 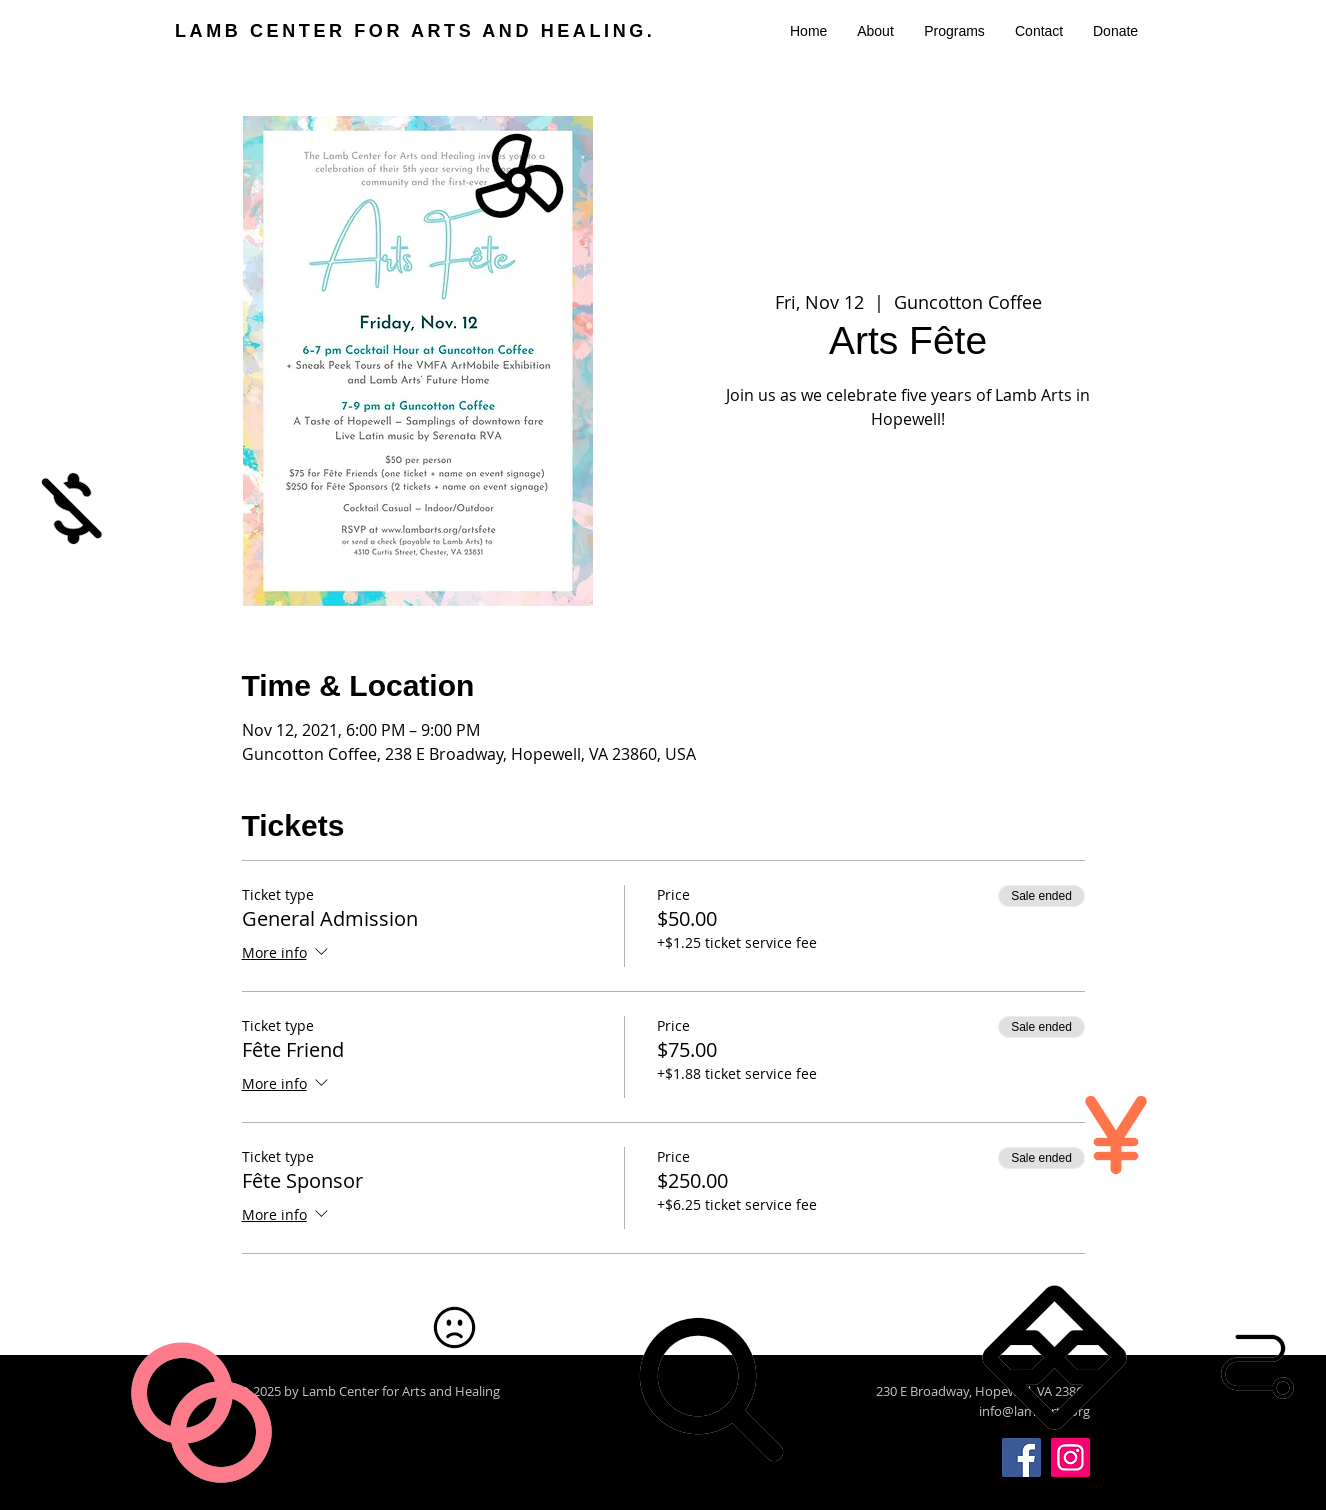 I want to click on pay with Pix instant payment system, so click(x=1054, y=1357).